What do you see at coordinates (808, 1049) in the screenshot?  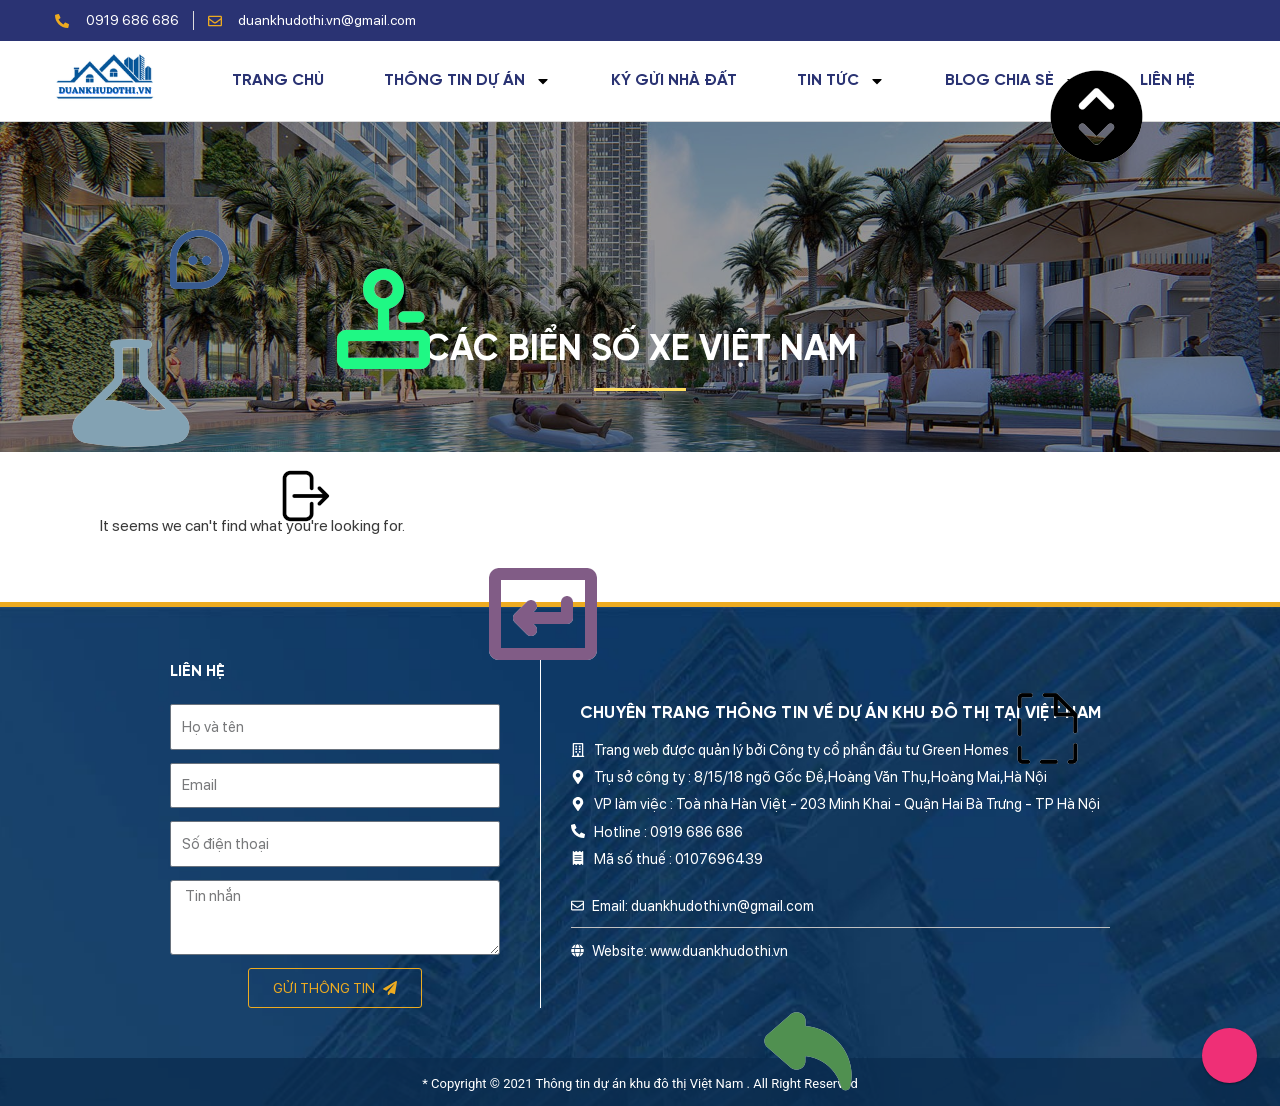 I see `undo the last action` at bounding box center [808, 1049].